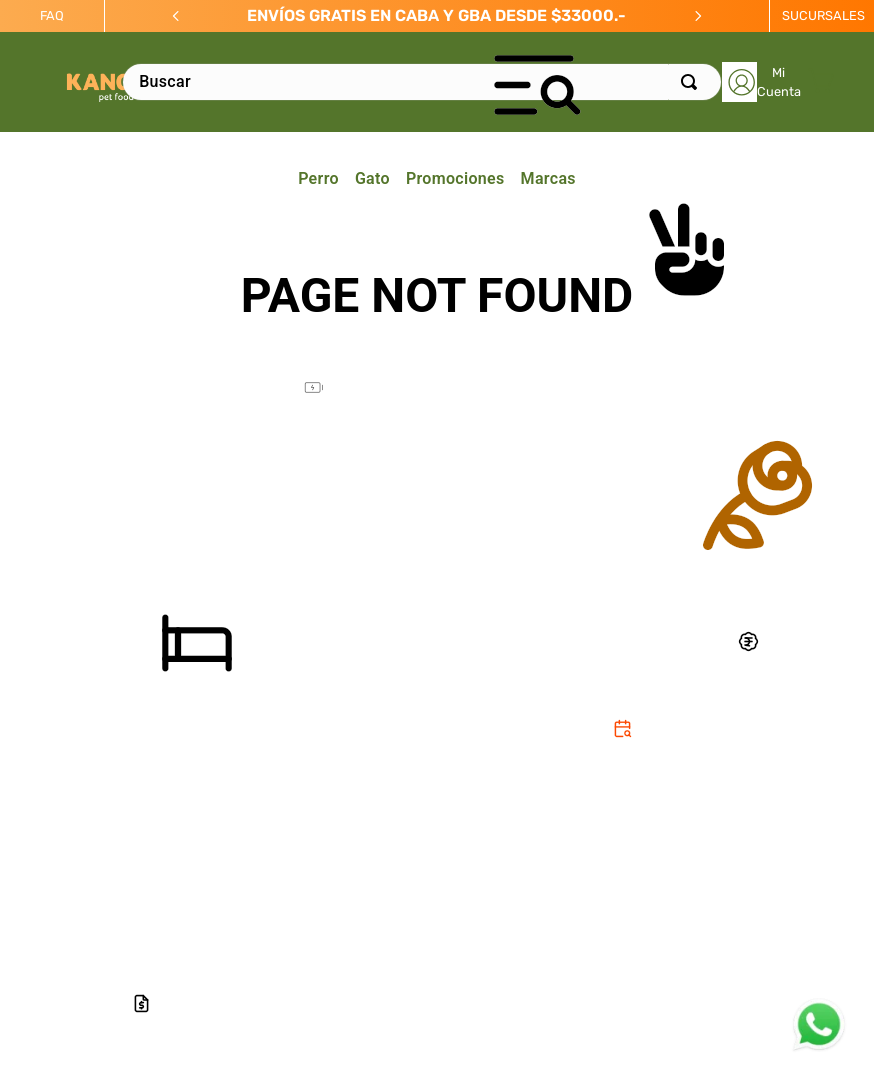 This screenshot has height=1080, width=874. I want to click on send a flower or romantic gesture, so click(757, 495).